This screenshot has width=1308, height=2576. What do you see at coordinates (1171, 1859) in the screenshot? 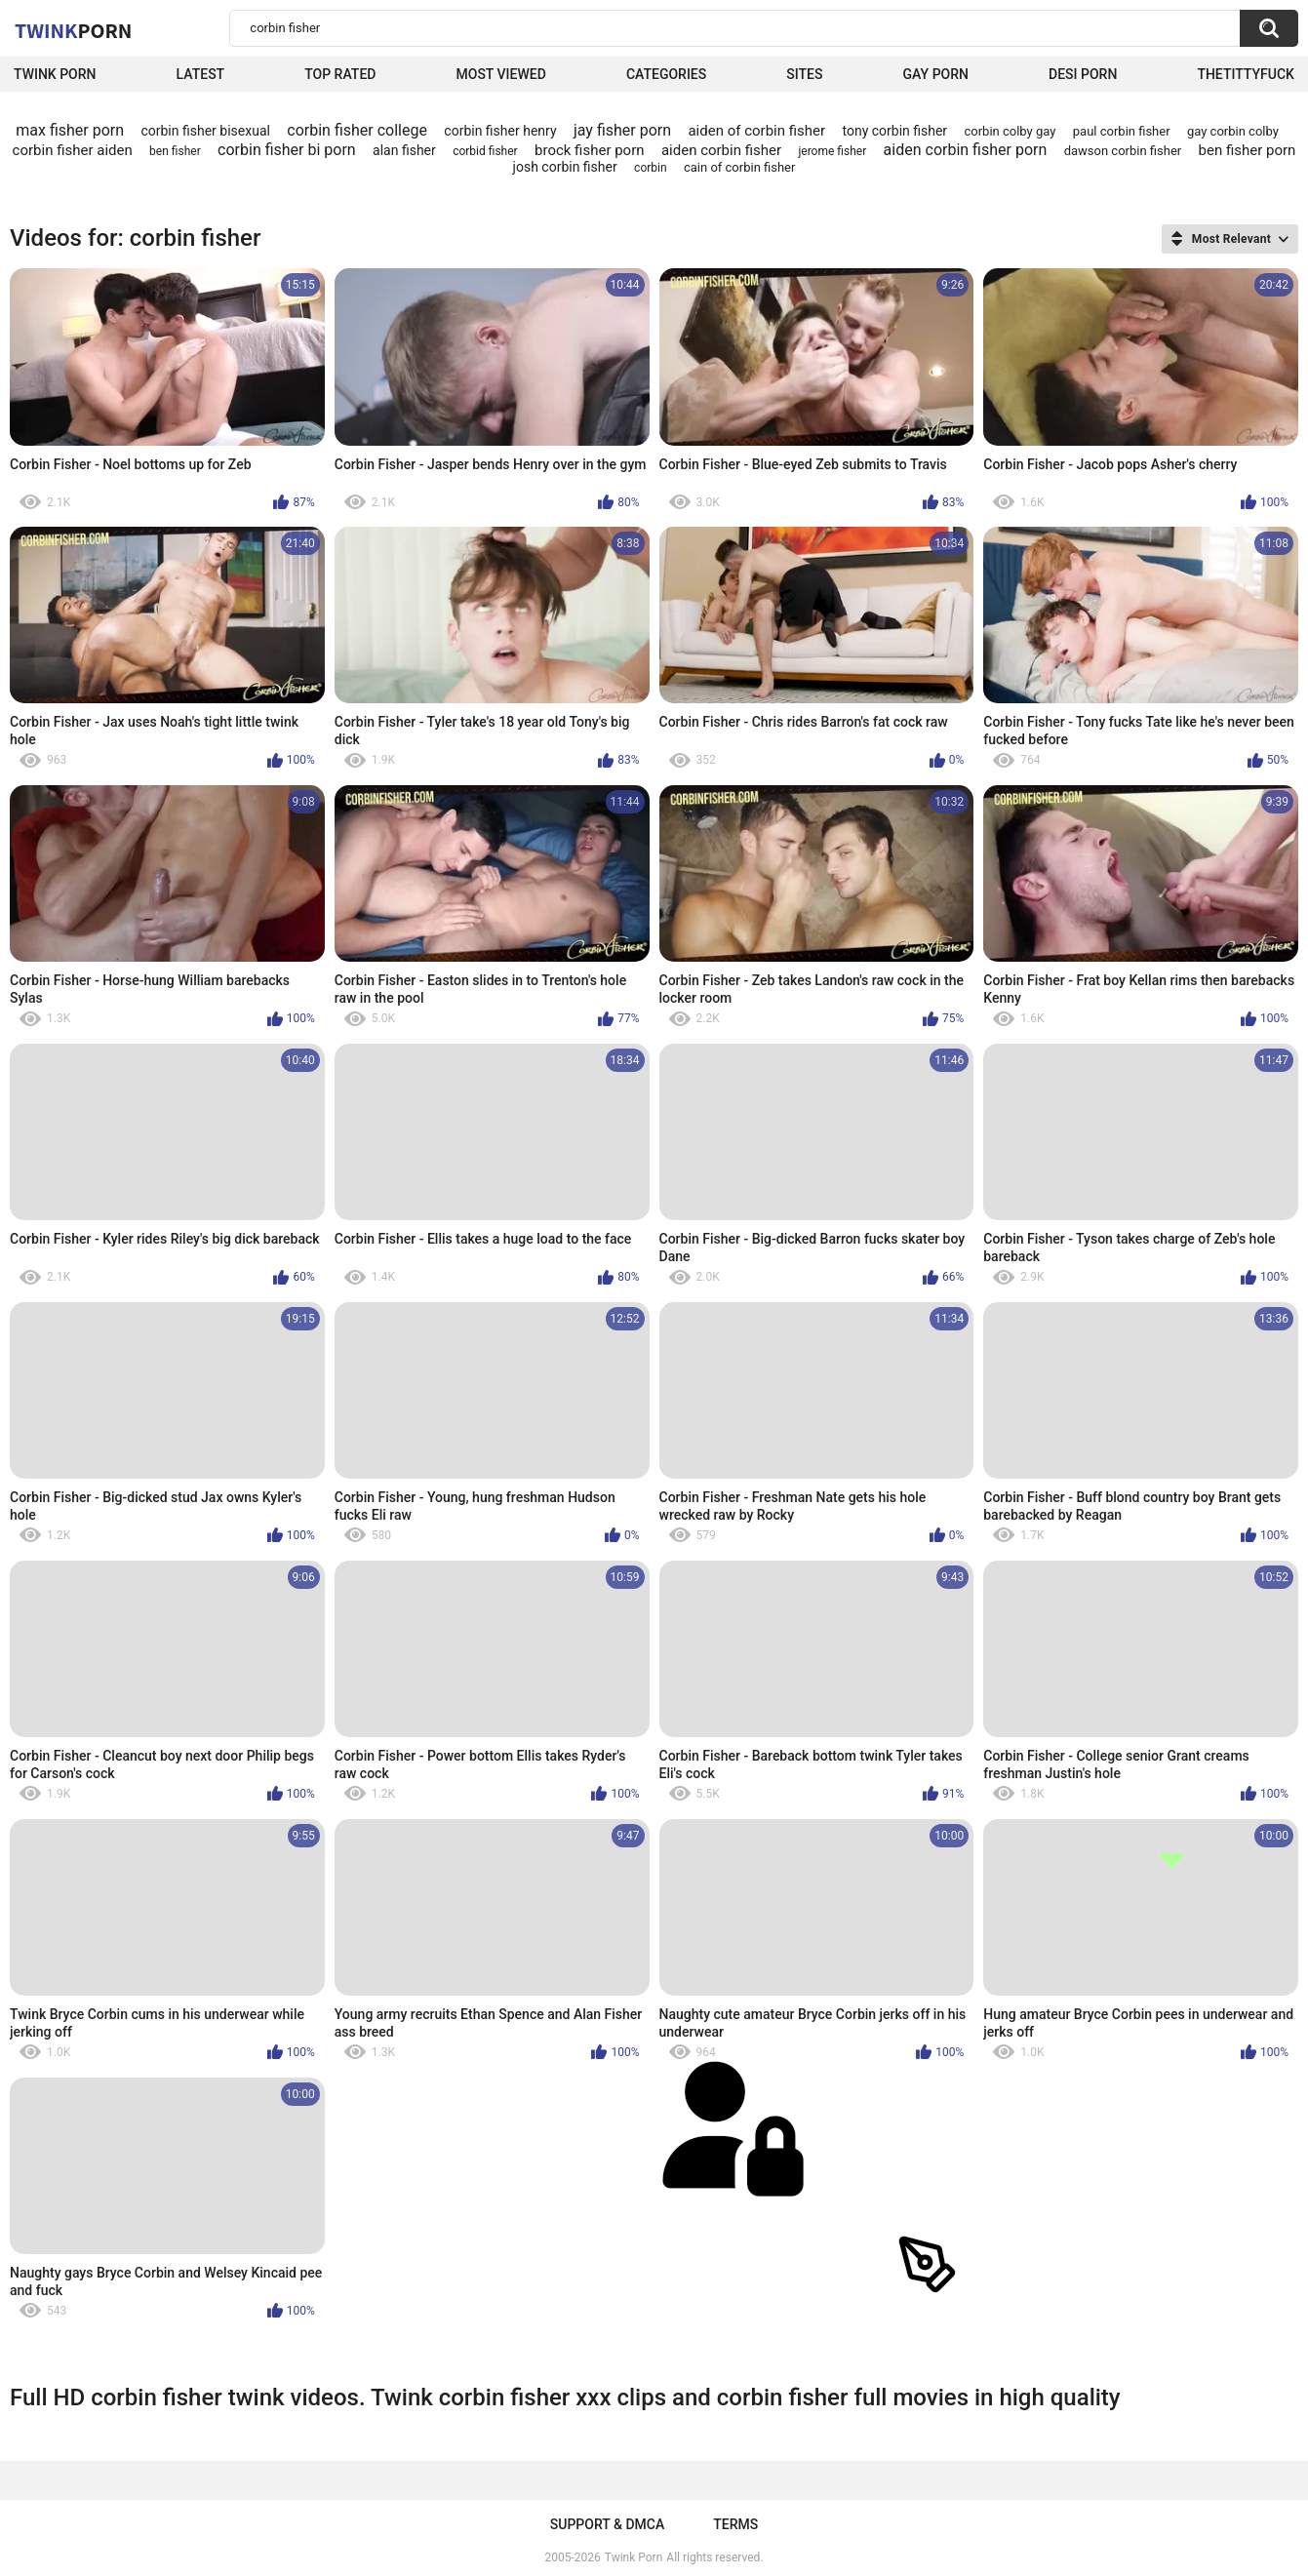
I see `expand a dropdown menu` at bounding box center [1171, 1859].